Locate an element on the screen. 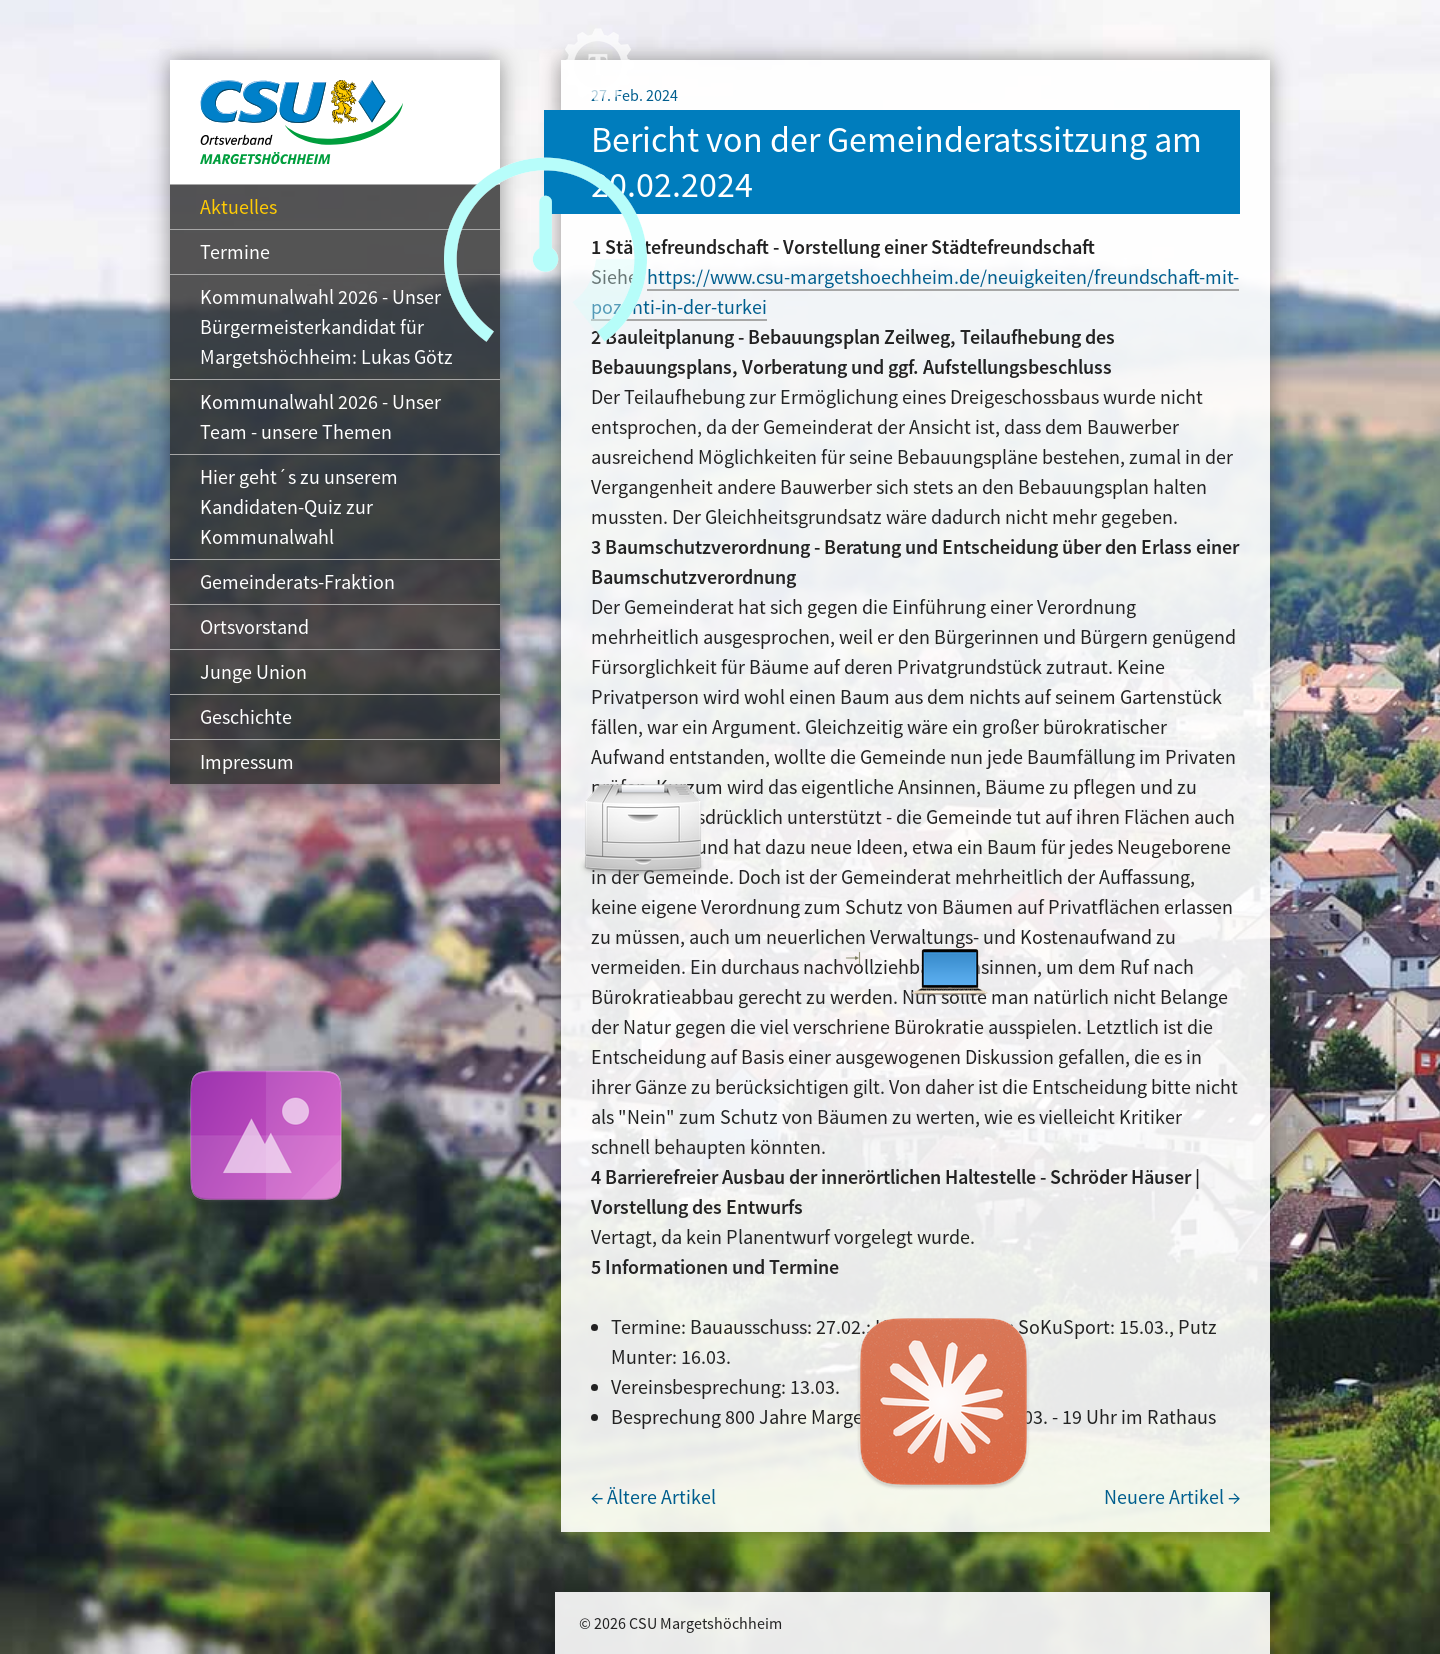 This screenshot has height=1654, width=1440. print document using postscript printer is located at coordinates (643, 828).